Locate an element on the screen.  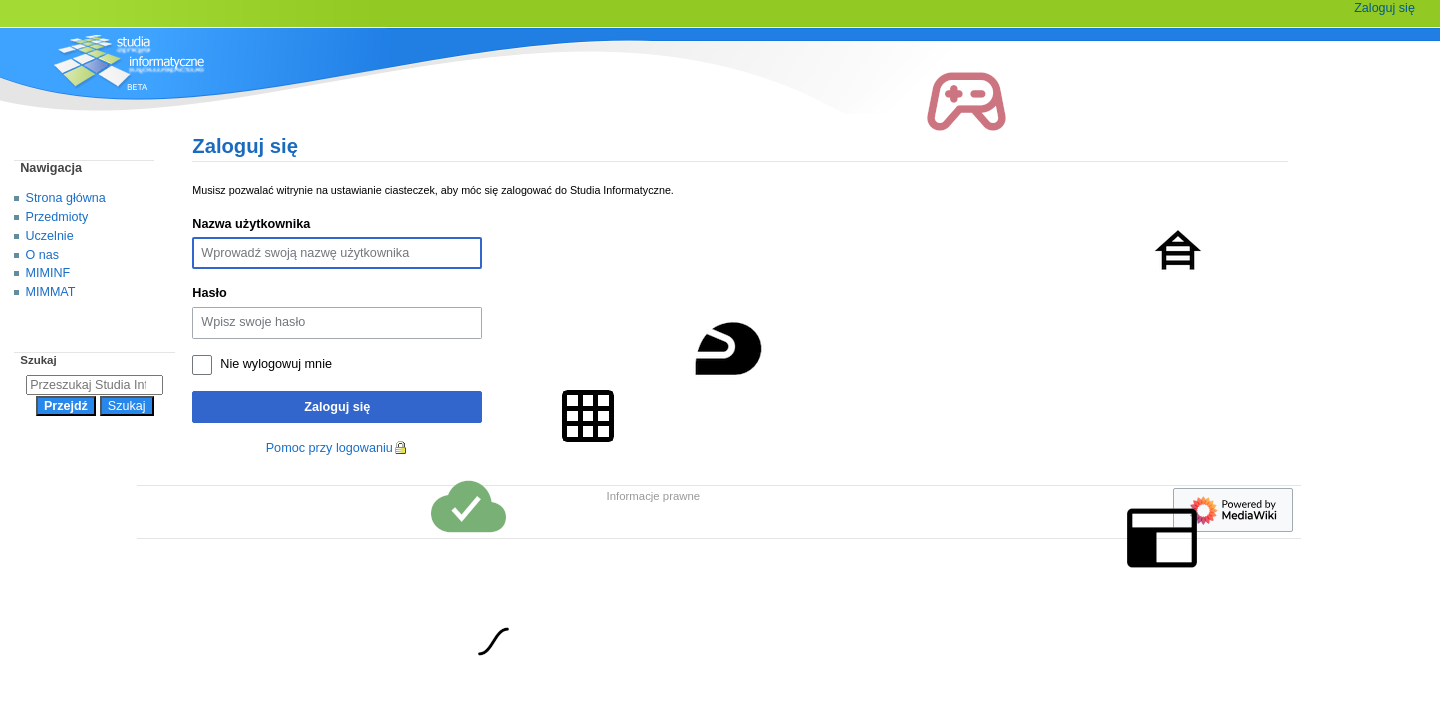
file successfully uploaded to cloud storage is located at coordinates (468, 506).